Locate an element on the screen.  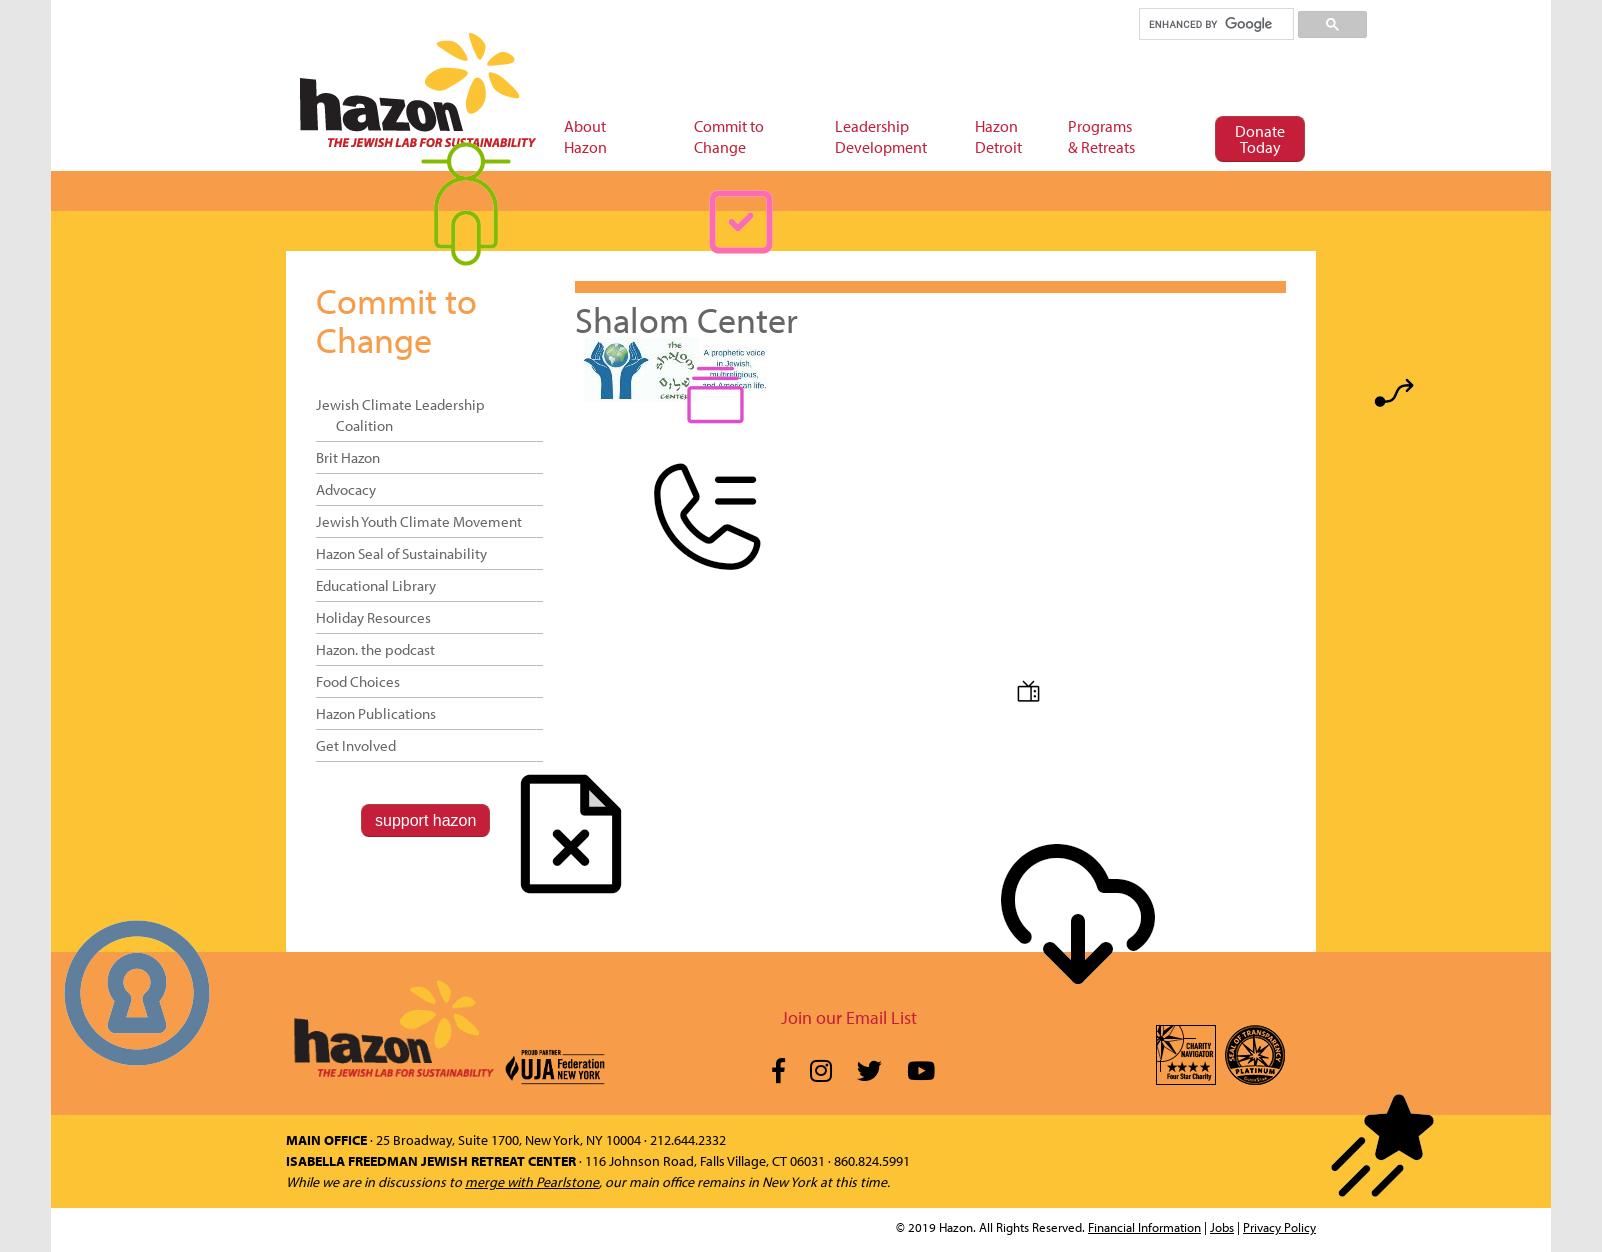
access secure or locked content is located at coordinates (137, 993).